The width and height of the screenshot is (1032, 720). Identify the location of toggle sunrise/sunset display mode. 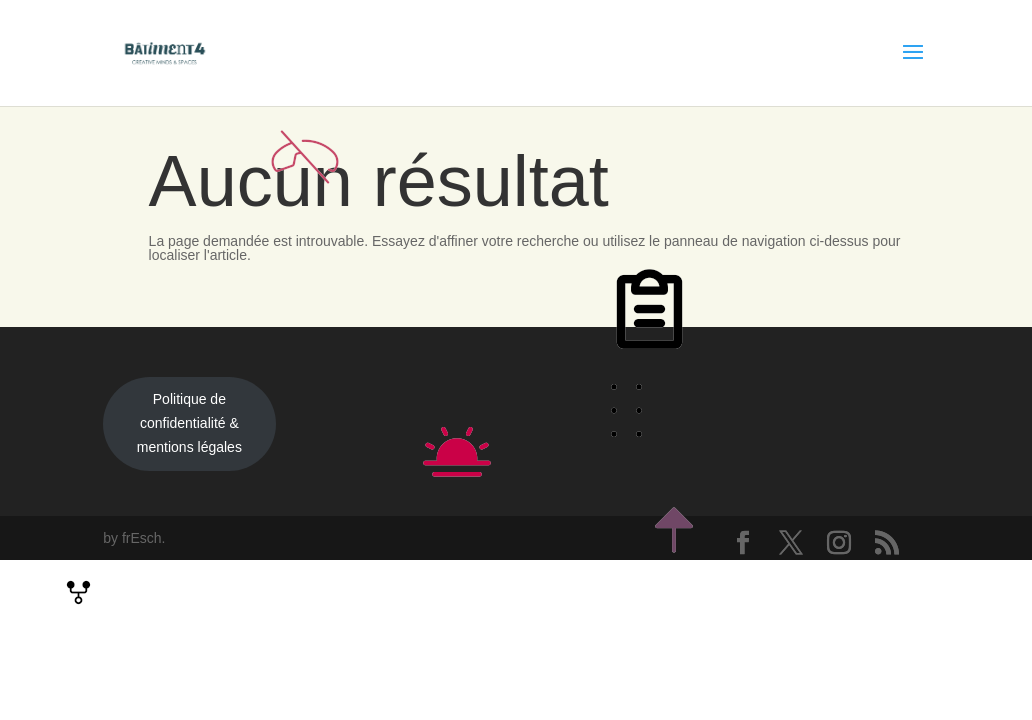
(457, 454).